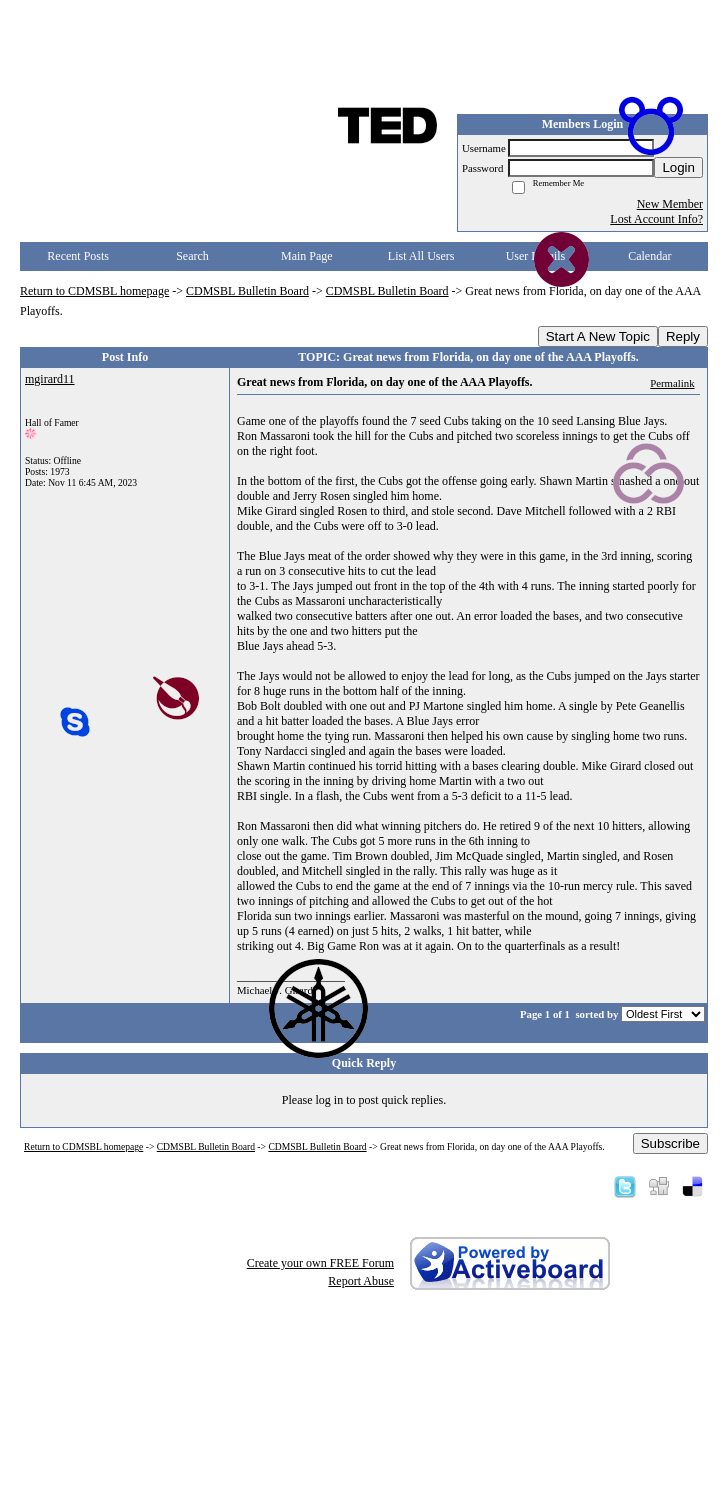 The height and width of the screenshot is (1509, 728). I want to click on visit the iFixit website for repair guides, so click(561, 259).